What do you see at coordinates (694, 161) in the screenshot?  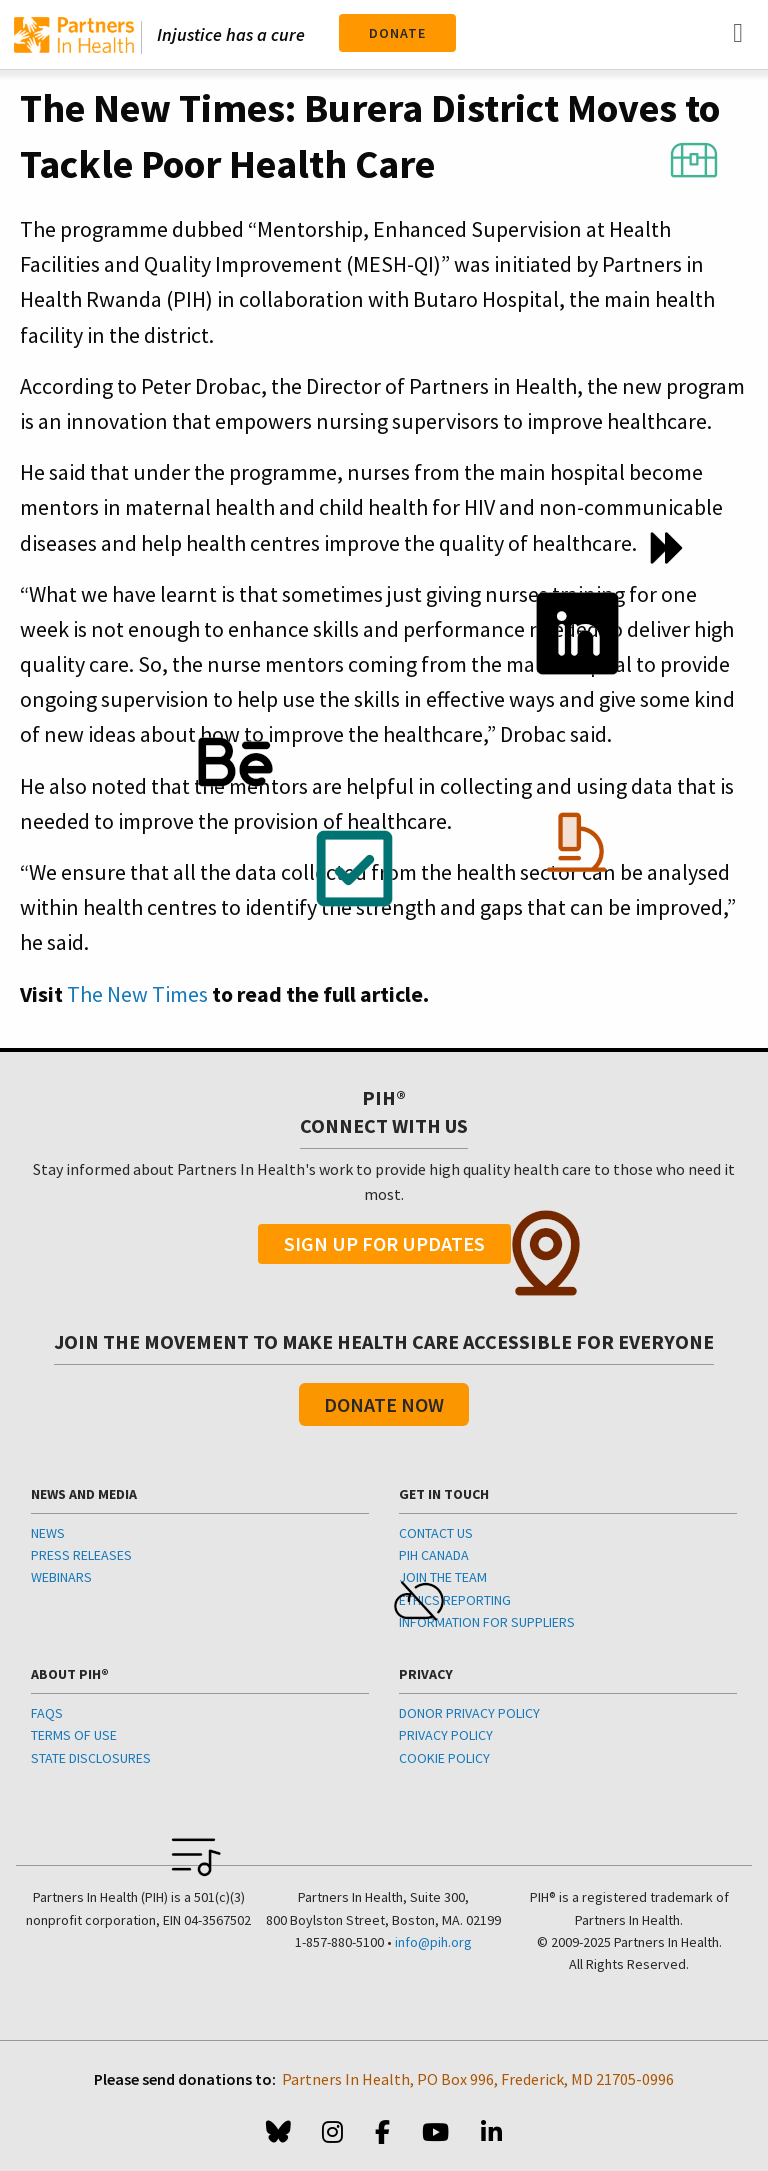 I see `access your rewards or collectibles` at bounding box center [694, 161].